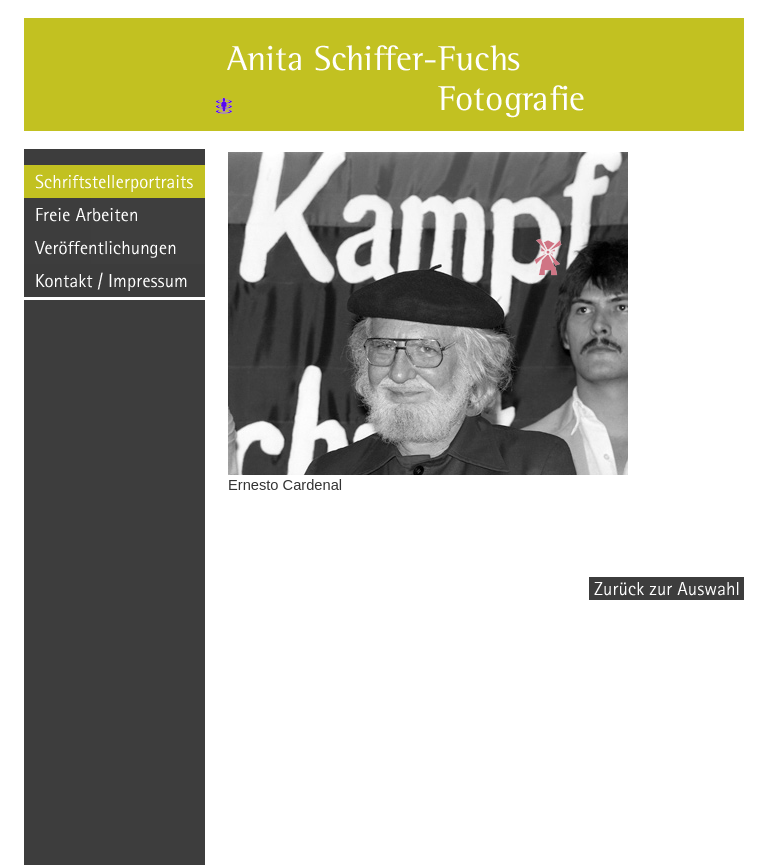 The width and height of the screenshot is (767, 865). I want to click on indicates wind energy or renewable power source, so click(548, 257).